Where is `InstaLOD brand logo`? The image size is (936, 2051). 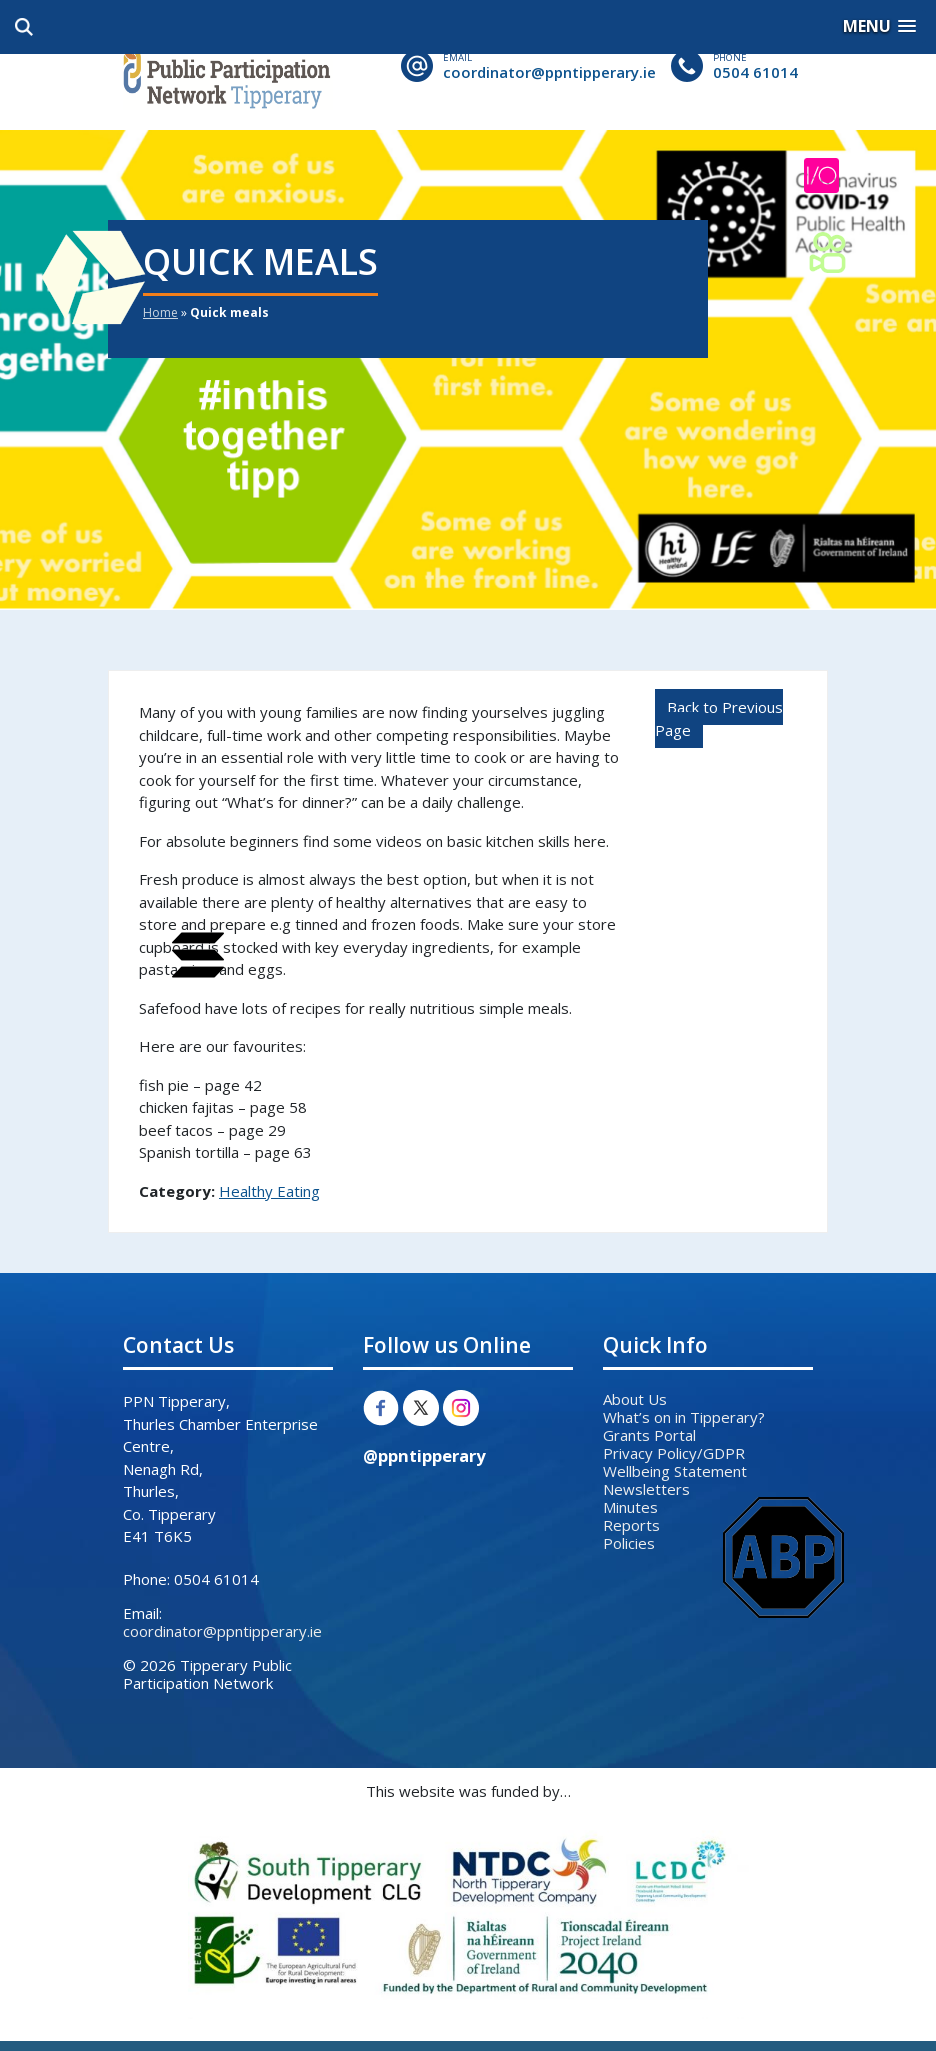
InstaLOD brand logo is located at coordinates (93, 277).